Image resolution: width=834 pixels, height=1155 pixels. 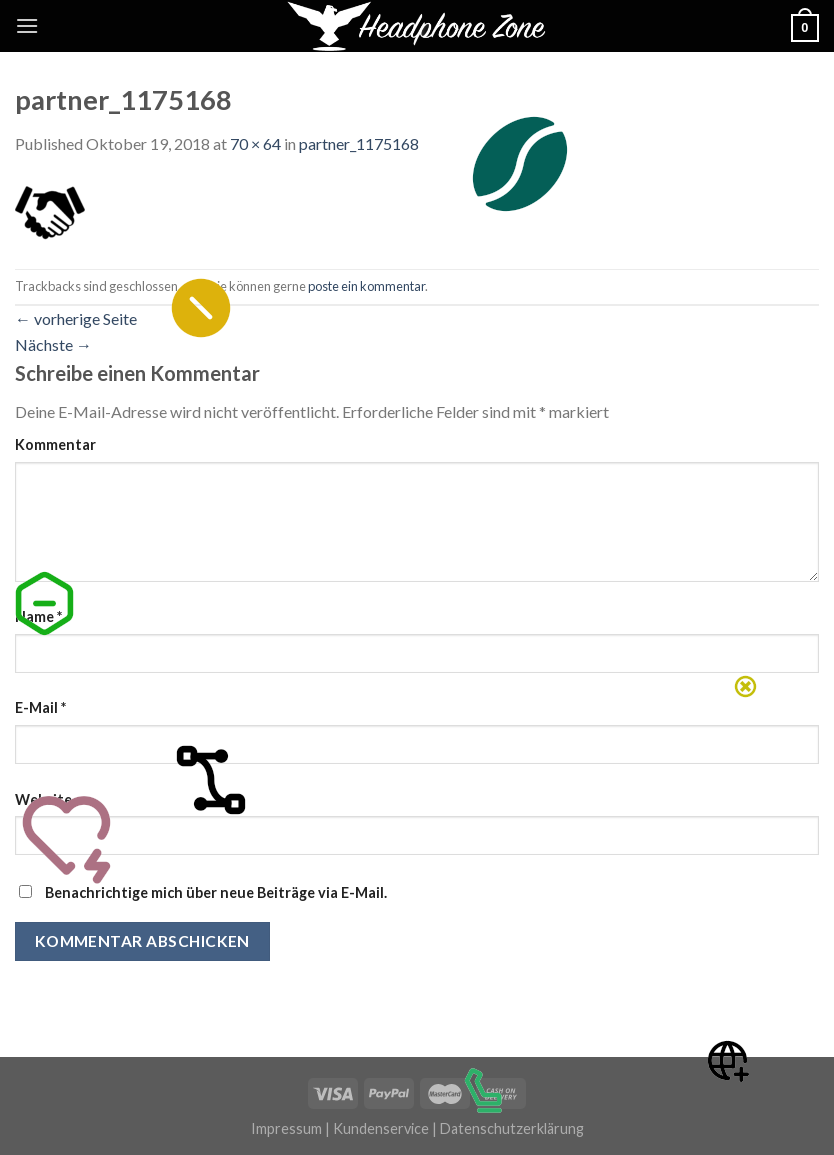 I want to click on edit bezier curve handles, so click(x=211, y=780).